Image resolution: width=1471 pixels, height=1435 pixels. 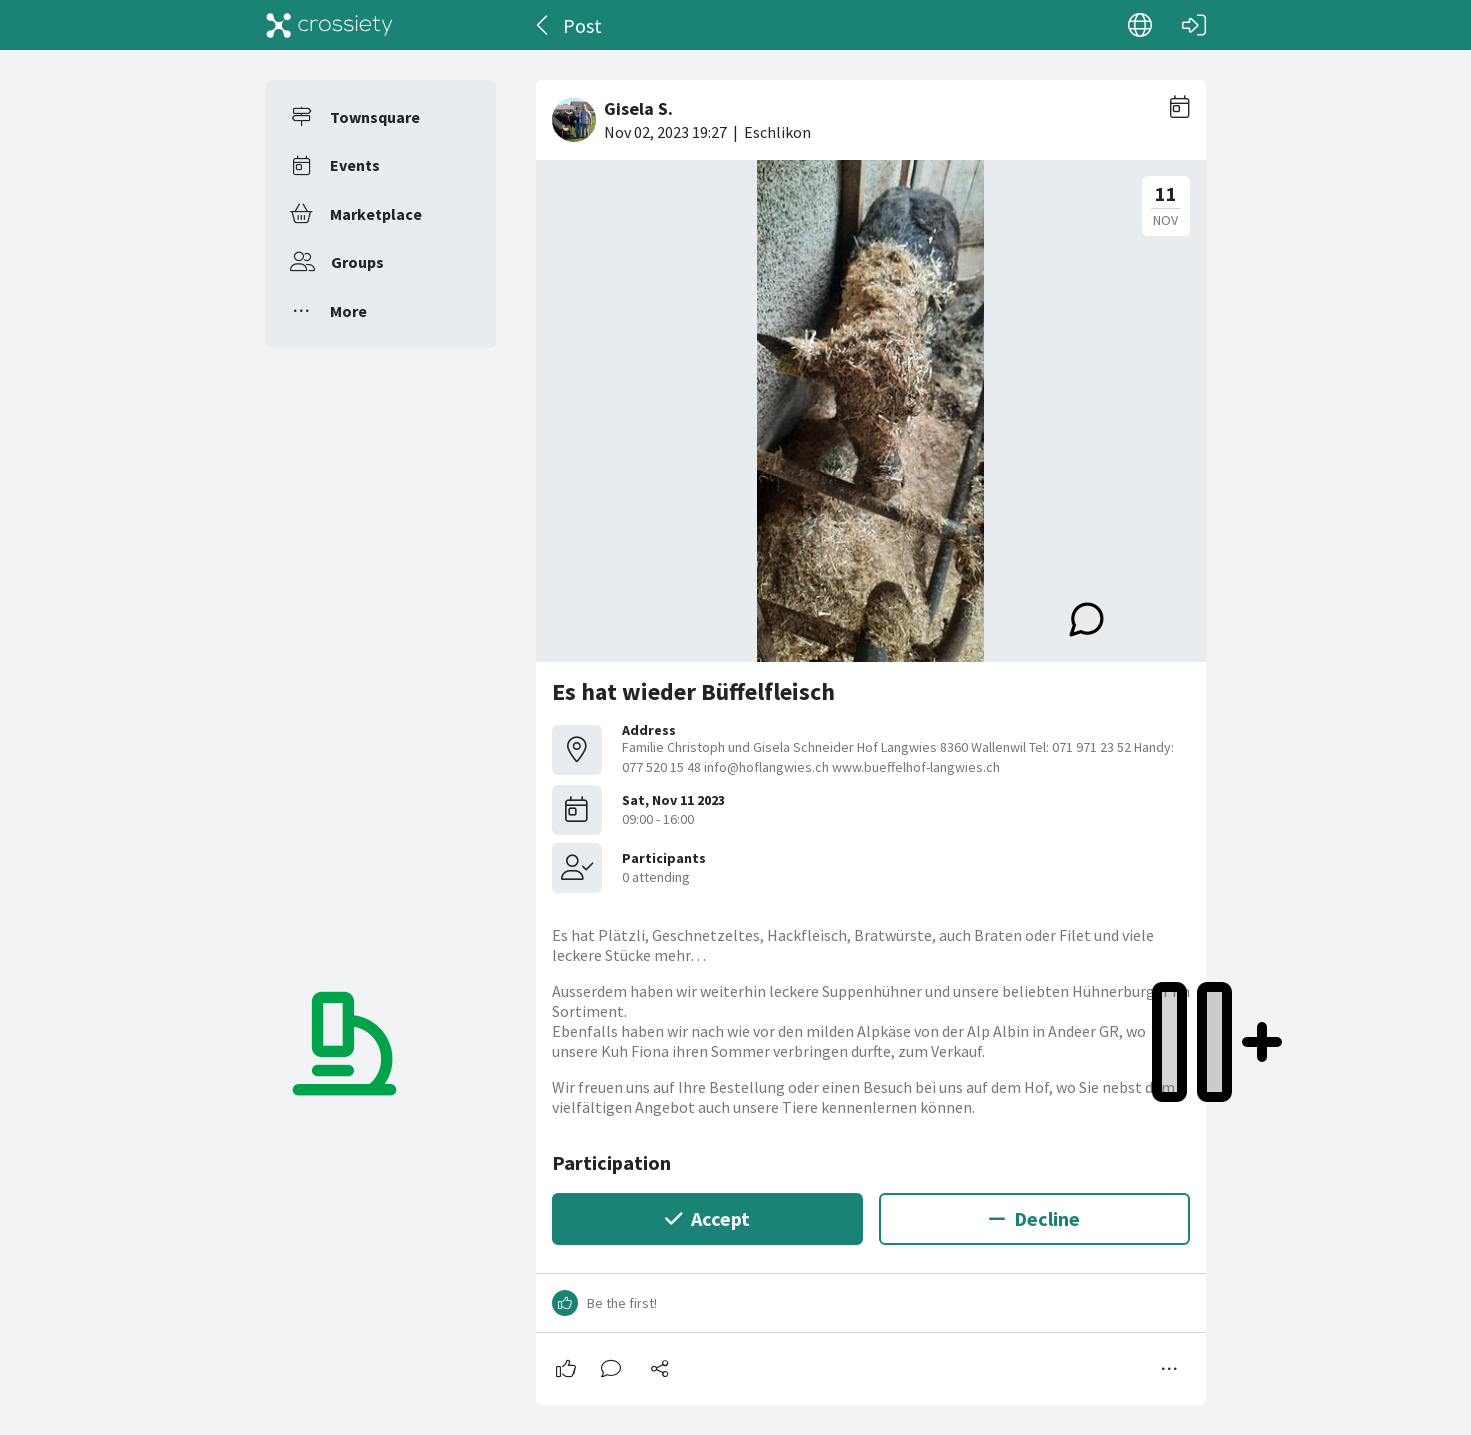 What do you see at coordinates (344, 1047) in the screenshot?
I see `access research or laboratory tools` at bounding box center [344, 1047].